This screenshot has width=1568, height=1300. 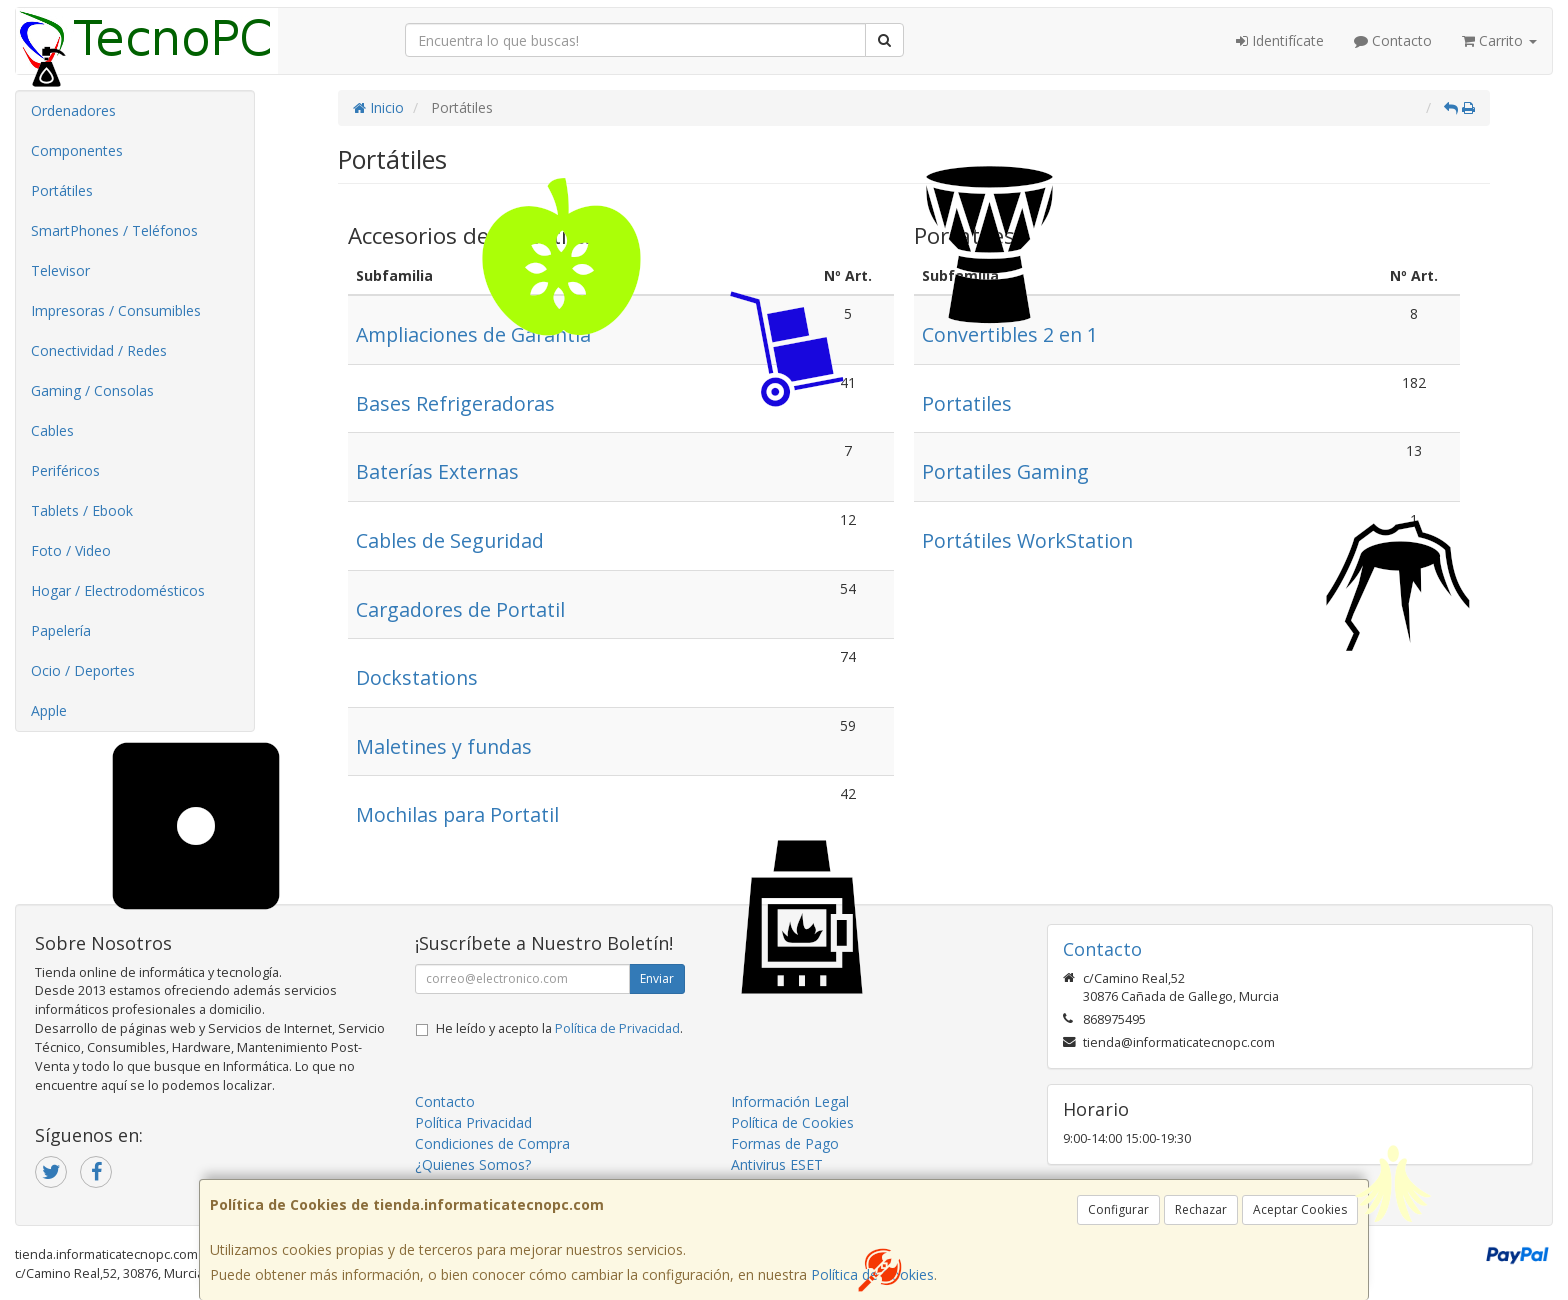 I want to click on view shipping or delivery options, so click(x=789, y=344).